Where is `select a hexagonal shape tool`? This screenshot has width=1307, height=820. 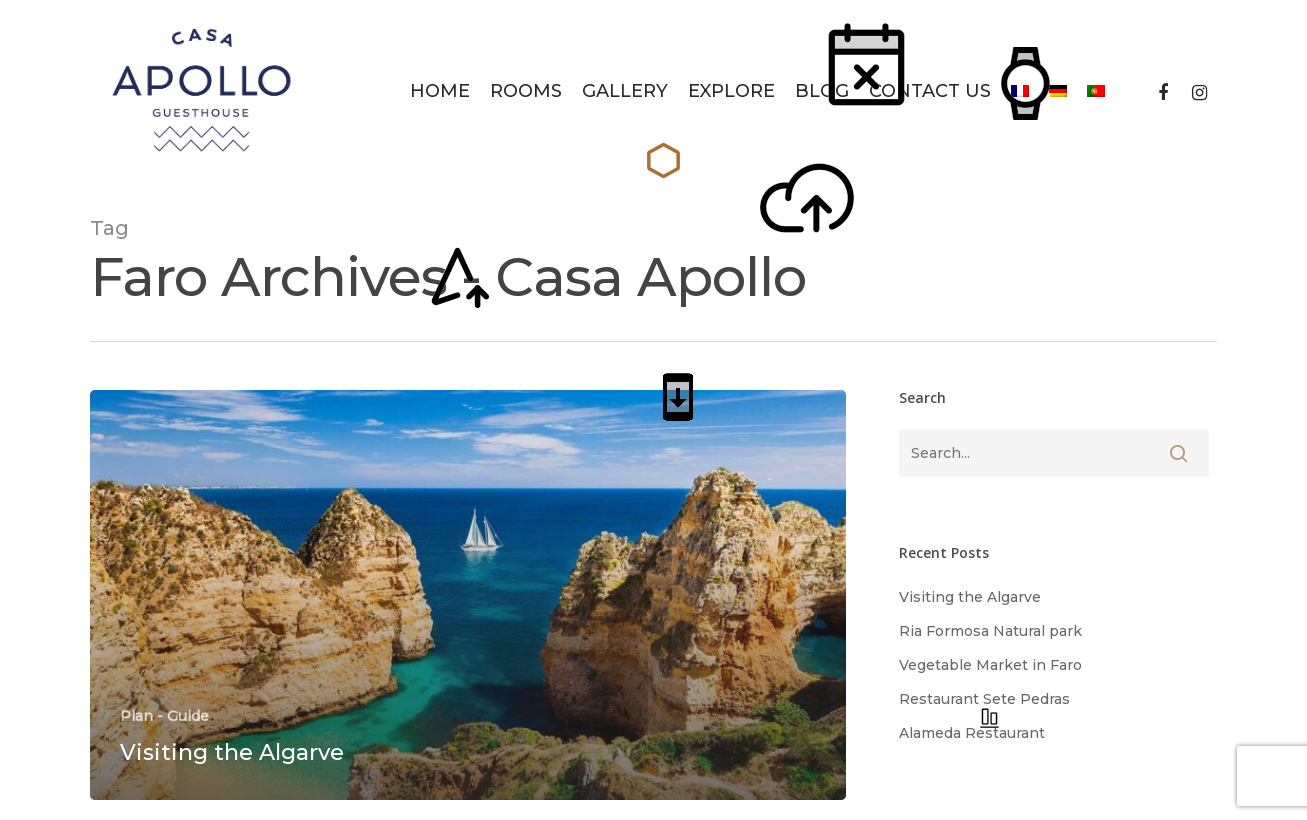 select a hexagonal shape tool is located at coordinates (663, 160).